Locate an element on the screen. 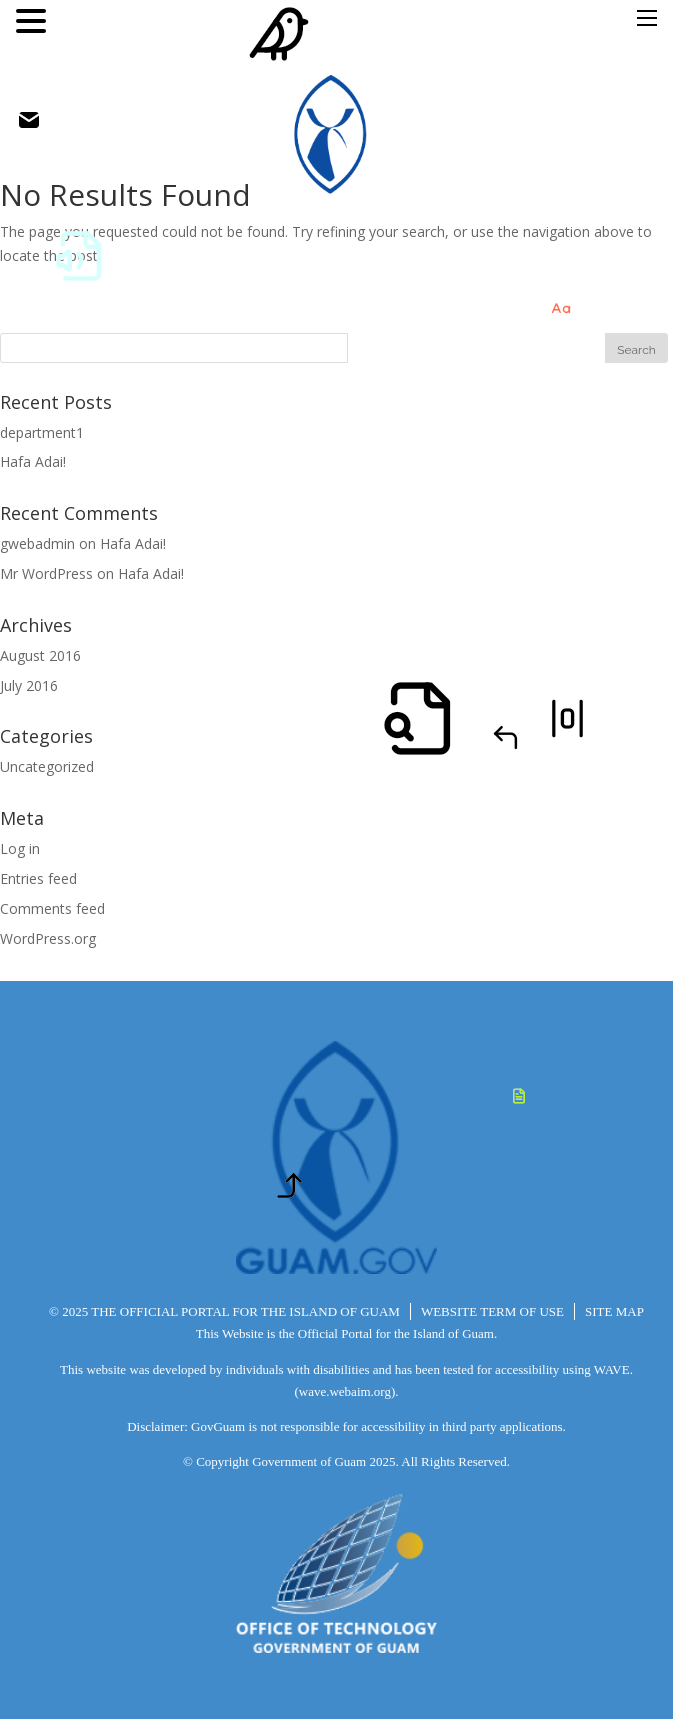 Image resolution: width=673 pixels, height=1719 pixels. go back to the previous screen is located at coordinates (505, 737).